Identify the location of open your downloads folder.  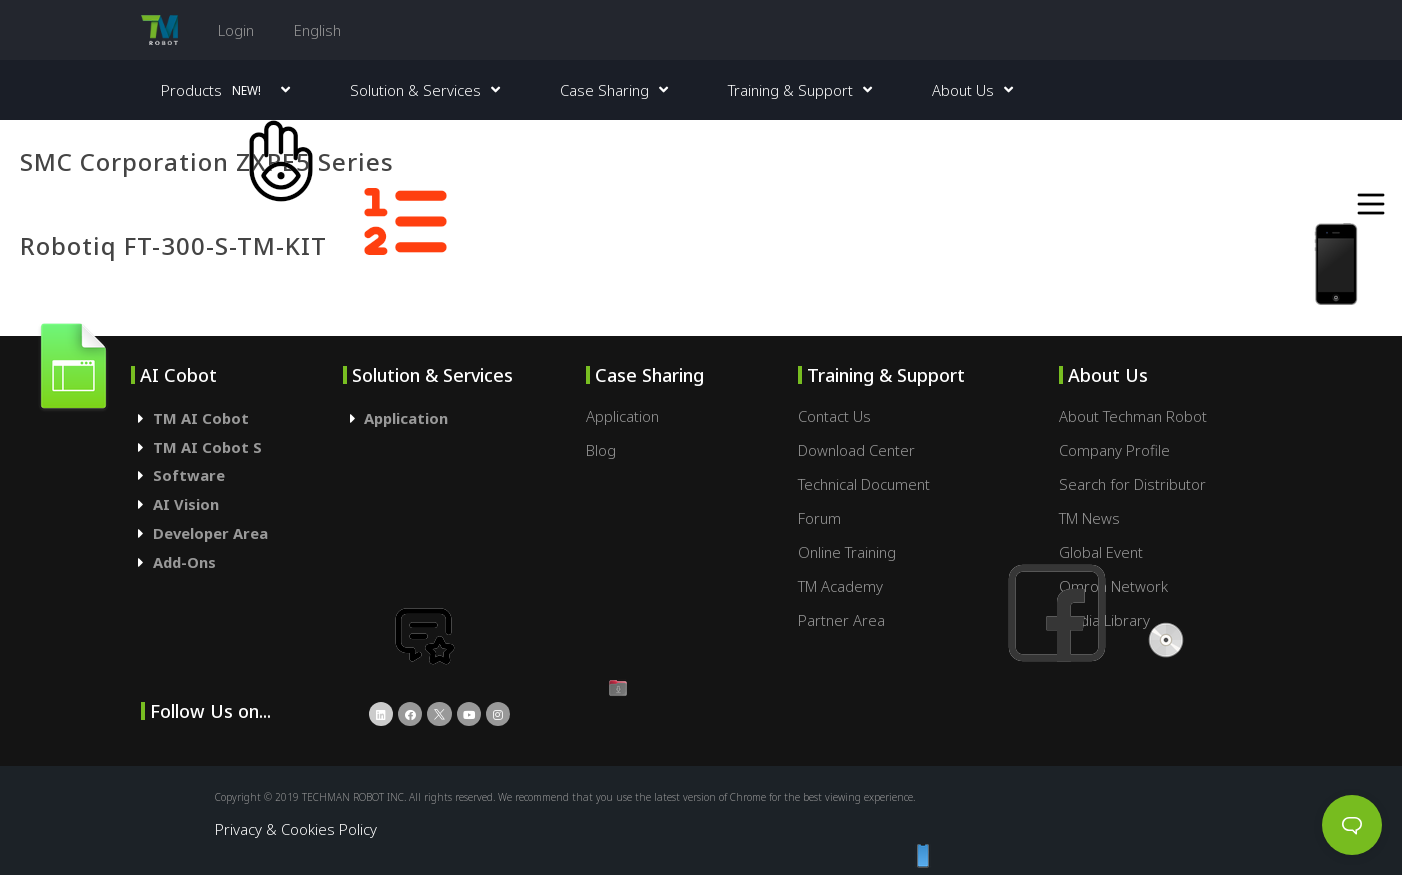
(618, 688).